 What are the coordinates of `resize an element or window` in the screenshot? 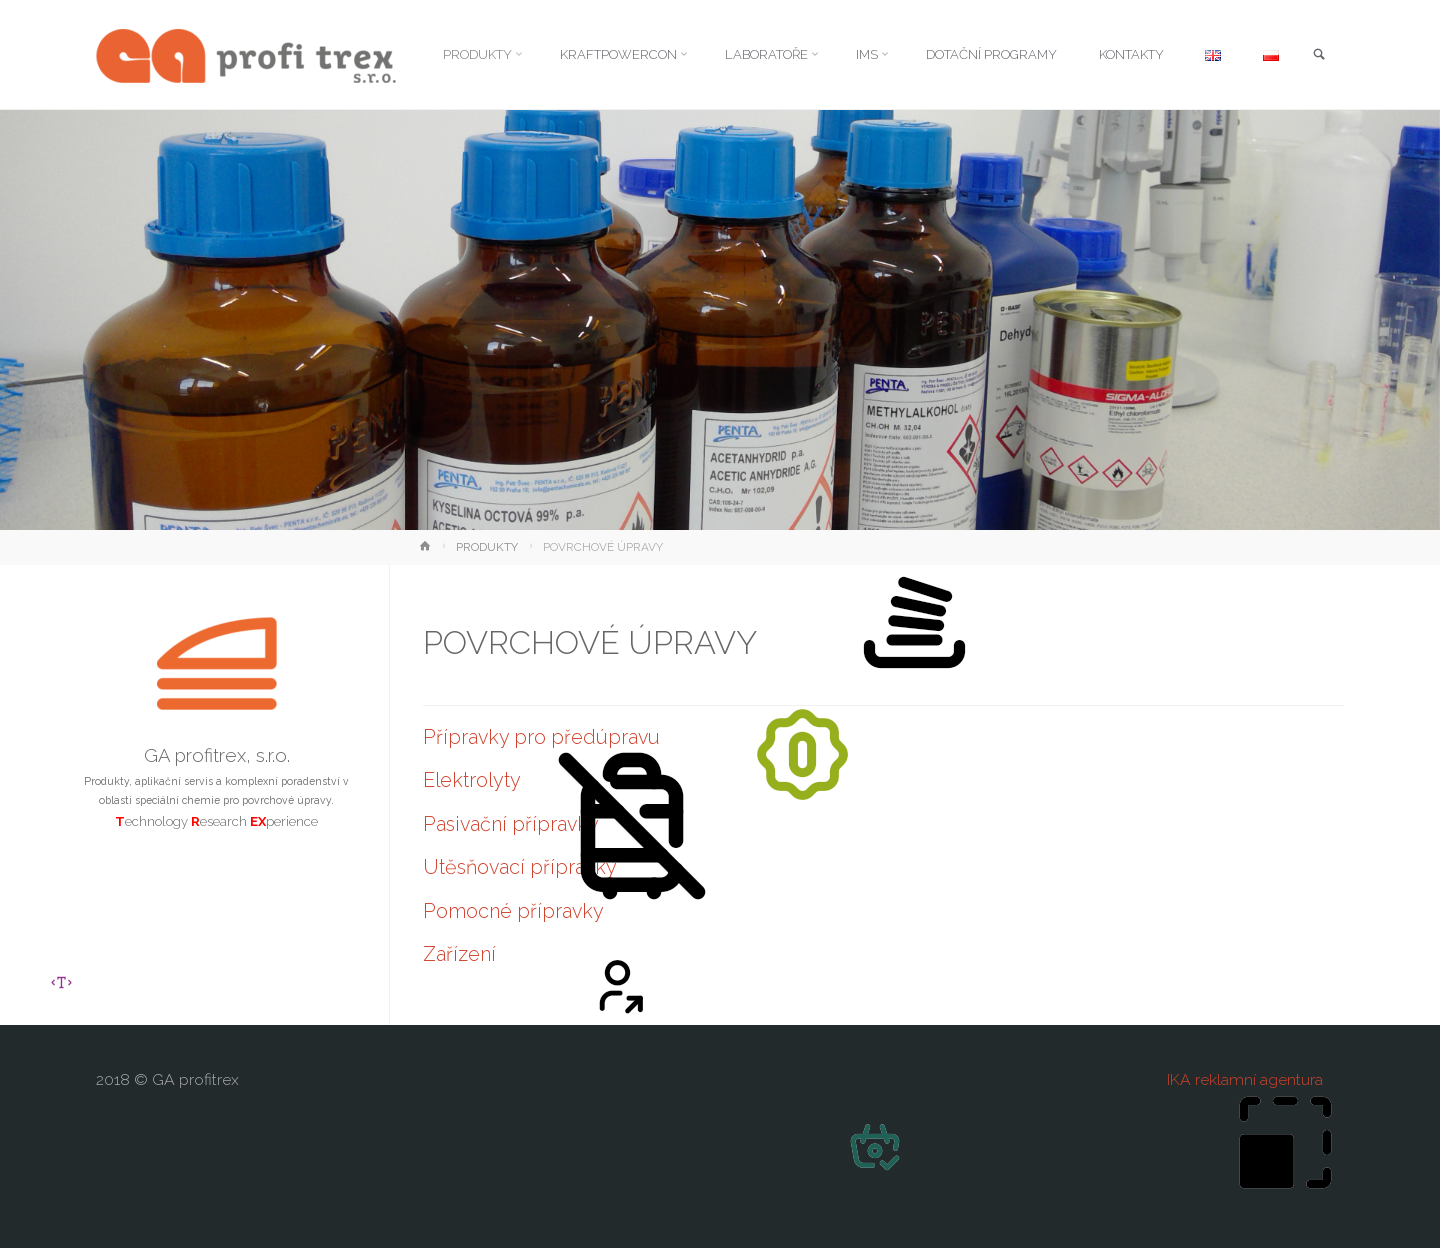 It's located at (1285, 1142).